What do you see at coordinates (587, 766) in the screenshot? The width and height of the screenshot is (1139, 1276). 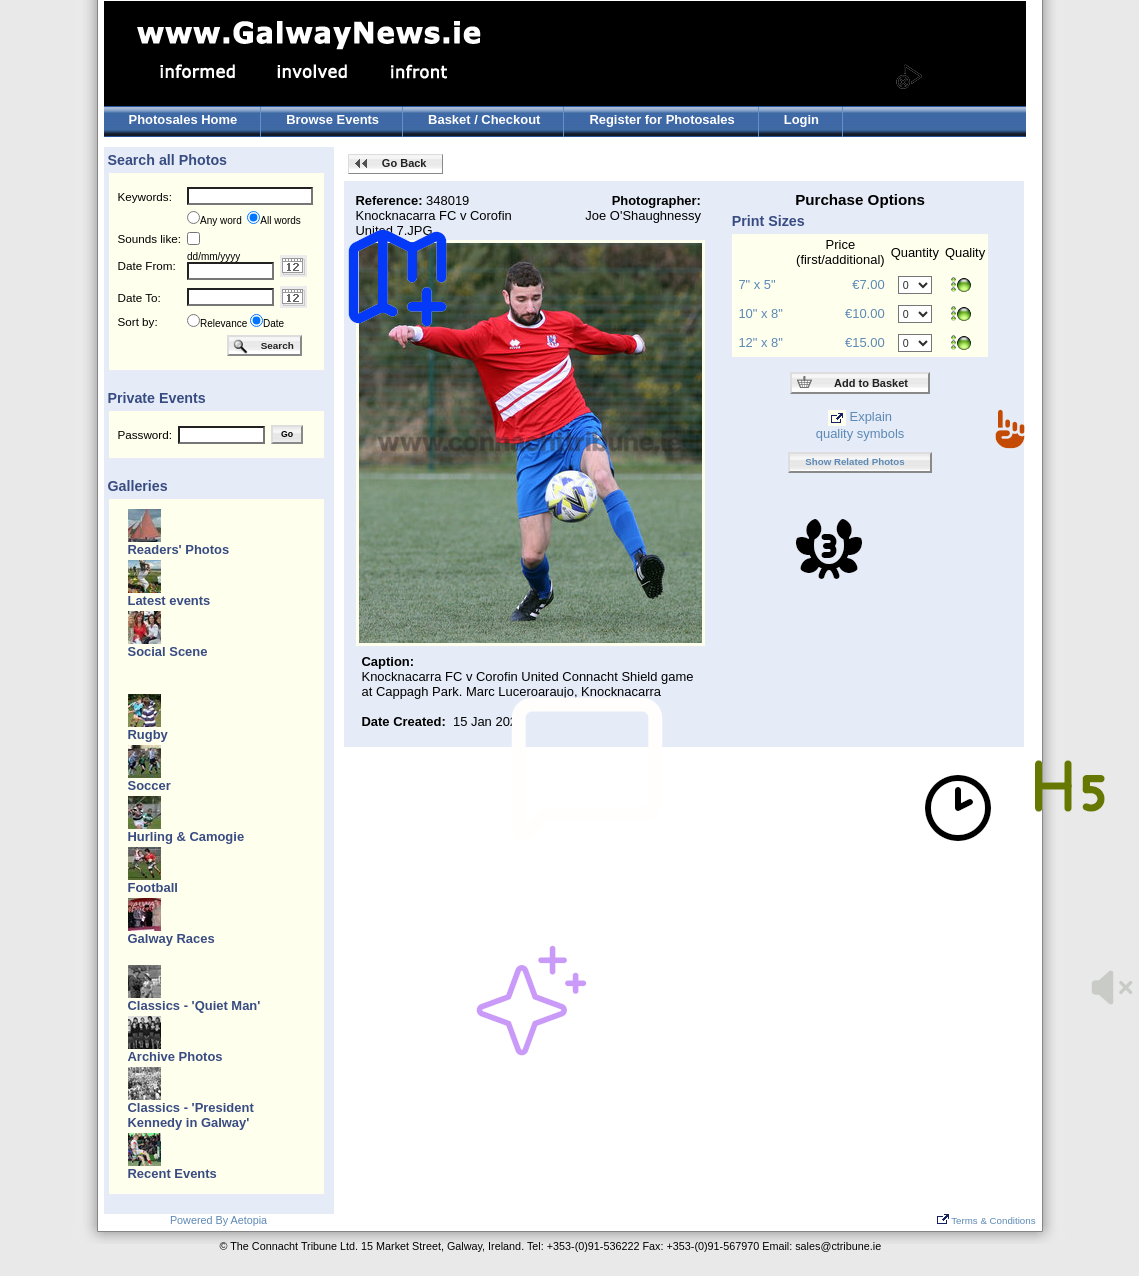 I see `open chat or messaging` at bounding box center [587, 766].